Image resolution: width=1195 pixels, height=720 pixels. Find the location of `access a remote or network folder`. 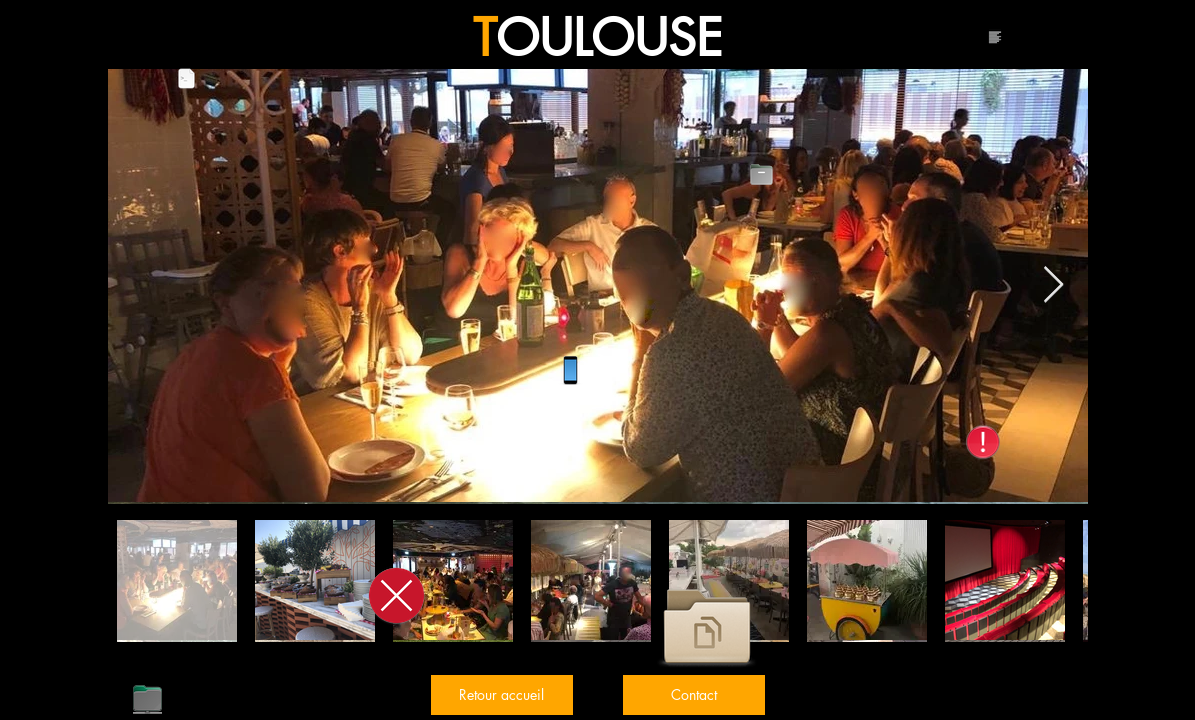

access a remote or network folder is located at coordinates (147, 699).